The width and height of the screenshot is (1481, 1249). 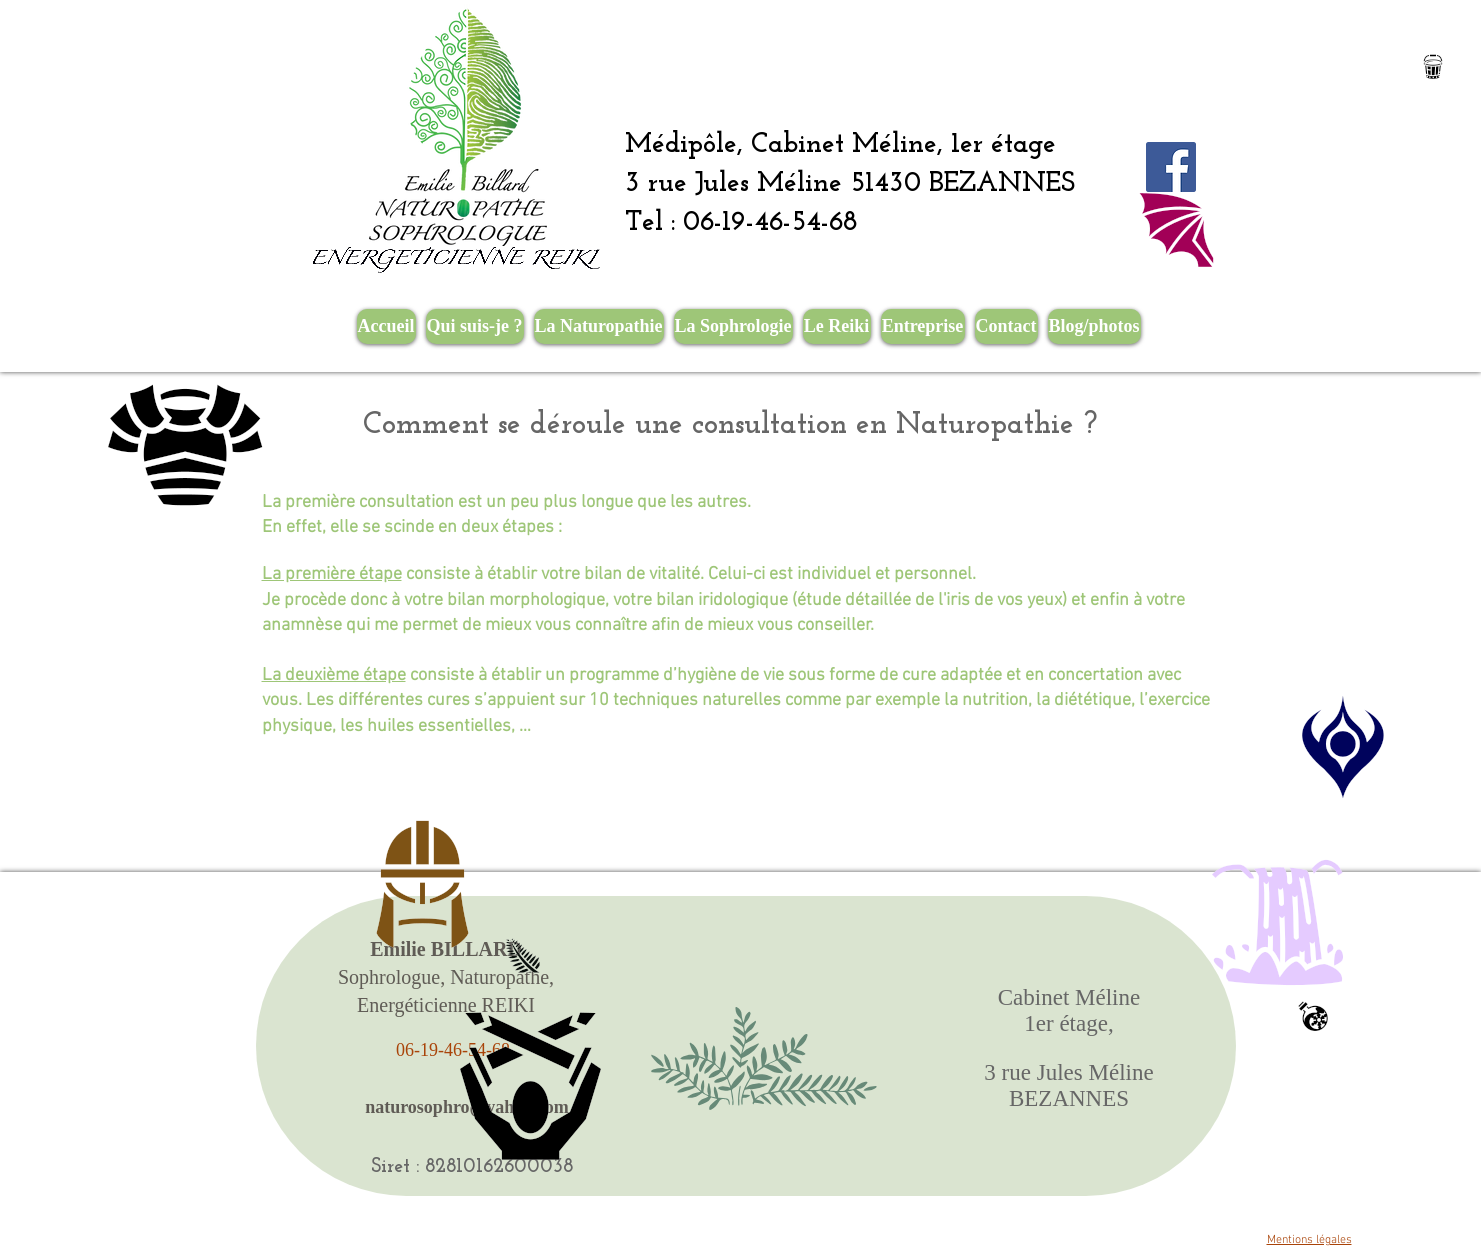 I want to click on equip body armor, so click(x=185, y=444).